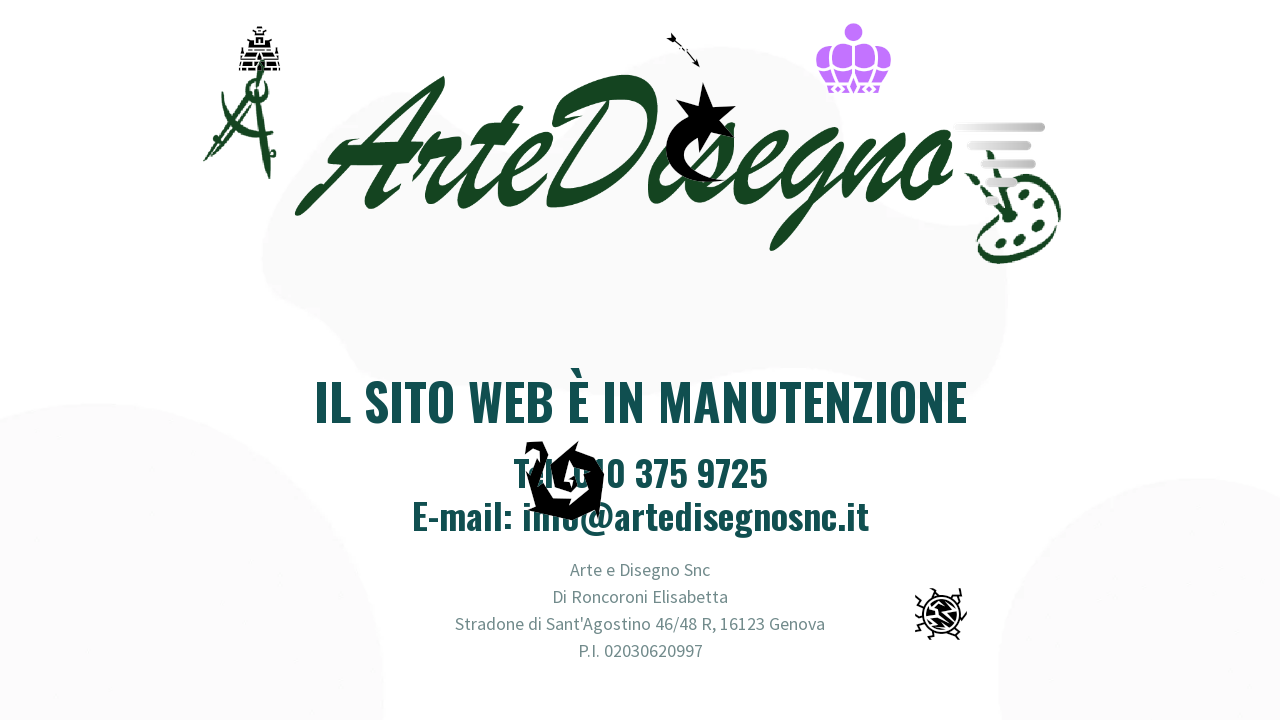 Image resolution: width=1280 pixels, height=720 pixels. What do you see at coordinates (853, 58) in the screenshot?
I see `indicates premium or royal status in a game` at bounding box center [853, 58].